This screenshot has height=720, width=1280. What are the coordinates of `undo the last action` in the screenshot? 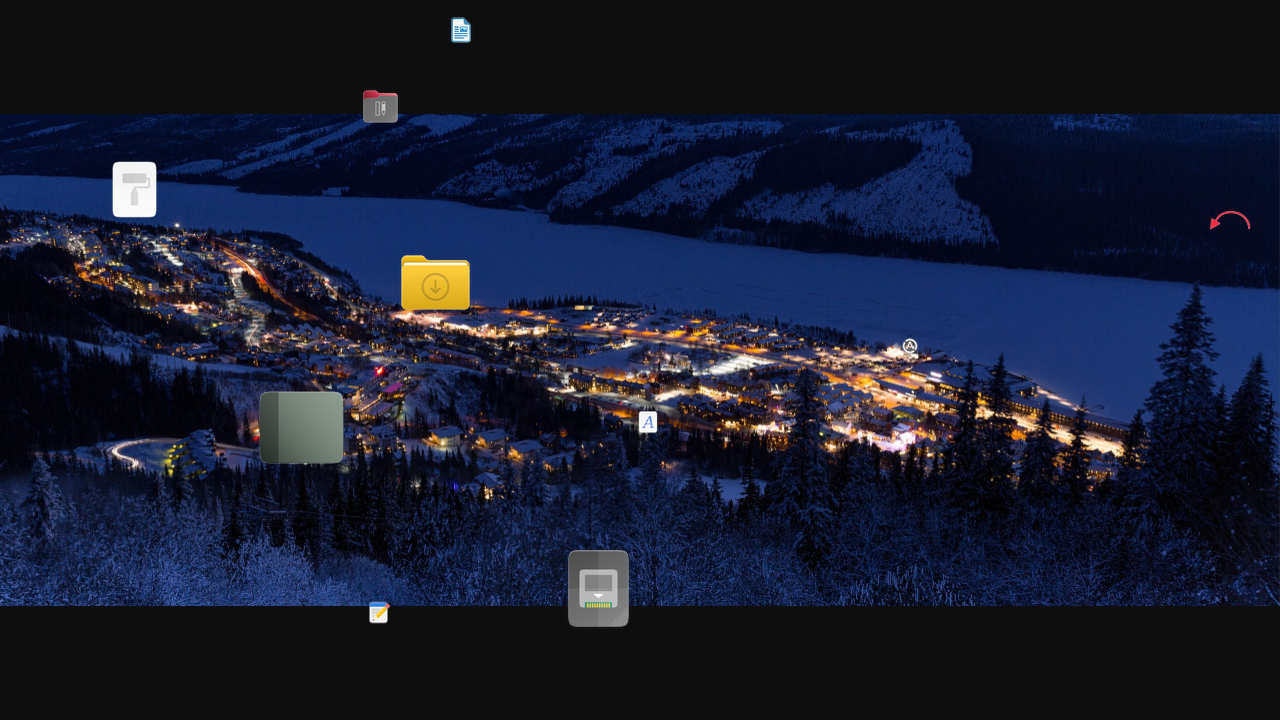 It's located at (1230, 220).